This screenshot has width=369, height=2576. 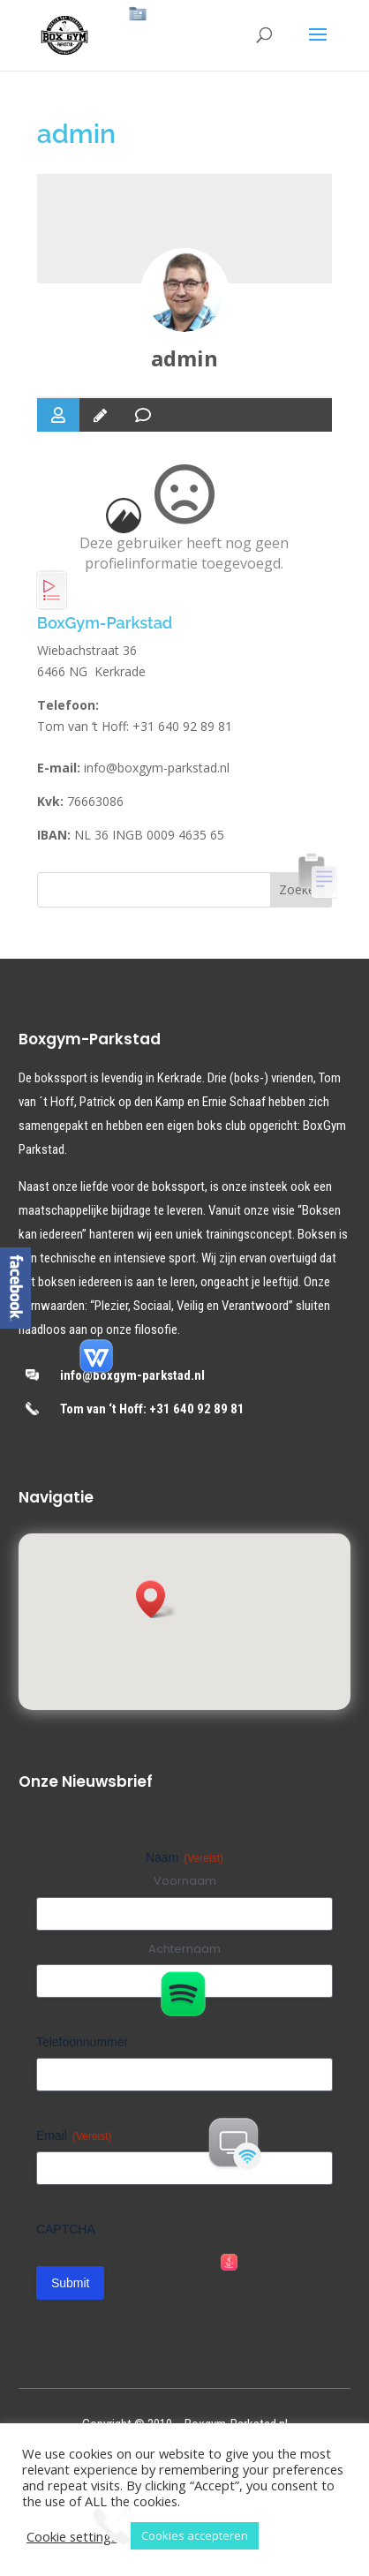 I want to click on open remote desktop preferences, so click(x=234, y=2143).